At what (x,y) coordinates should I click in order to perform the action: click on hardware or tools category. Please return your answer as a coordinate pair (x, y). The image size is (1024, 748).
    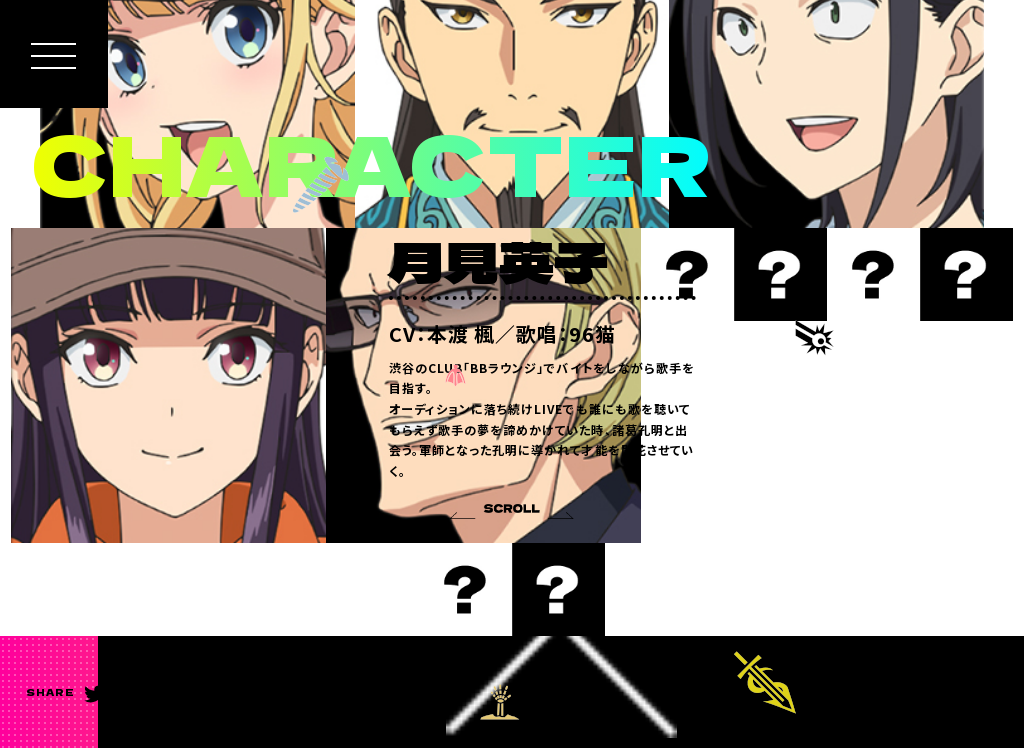
    Looking at the image, I should click on (320, 184).